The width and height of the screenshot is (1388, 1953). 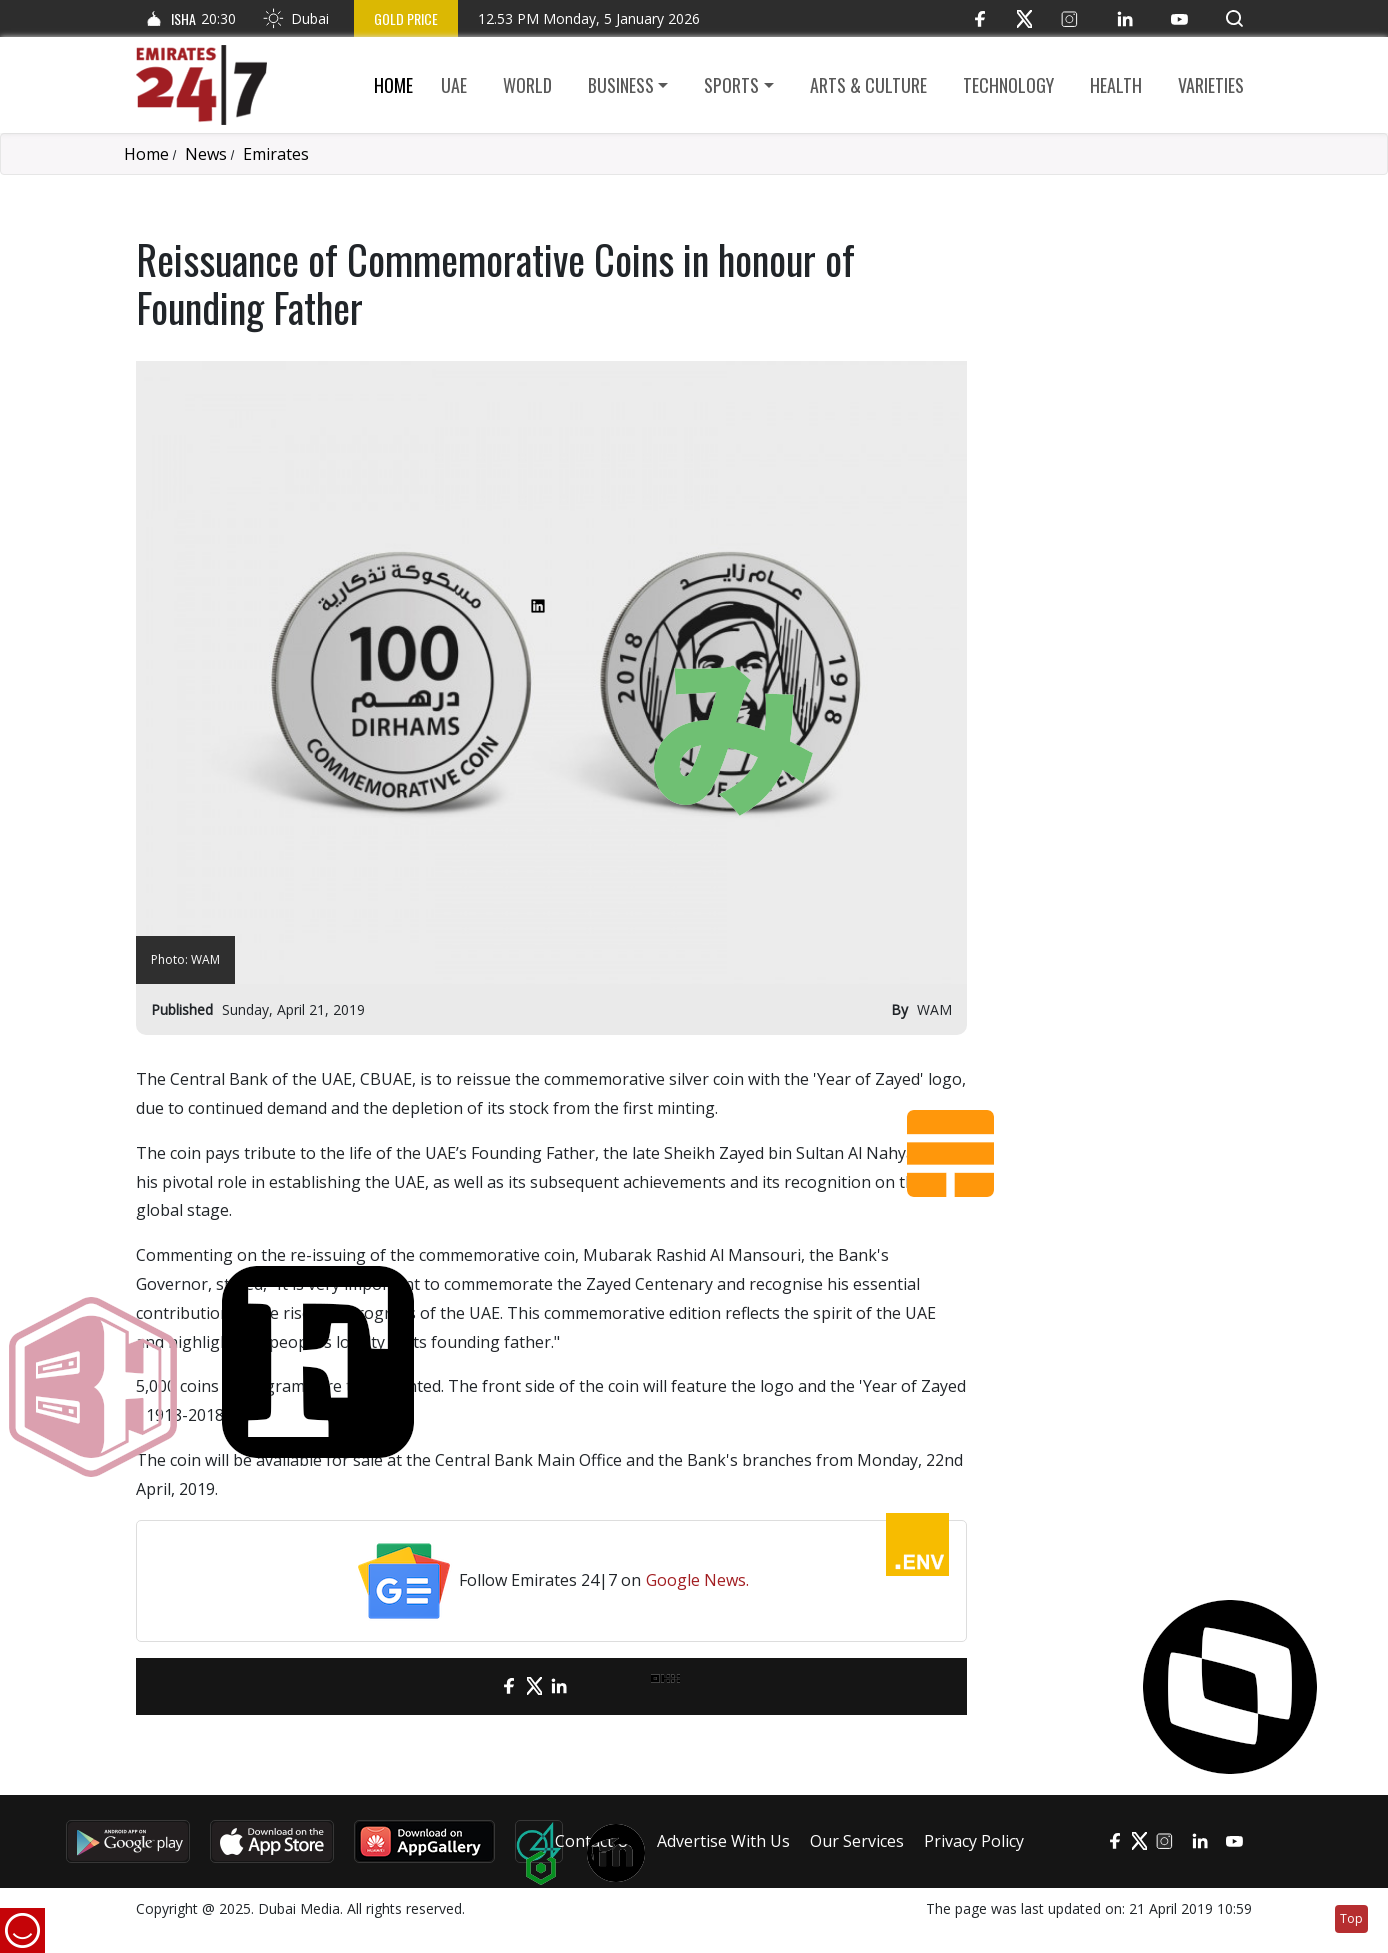 What do you see at coordinates (665, 1678) in the screenshot?
I see `open the OKX cryptocurrency exchange app` at bounding box center [665, 1678].